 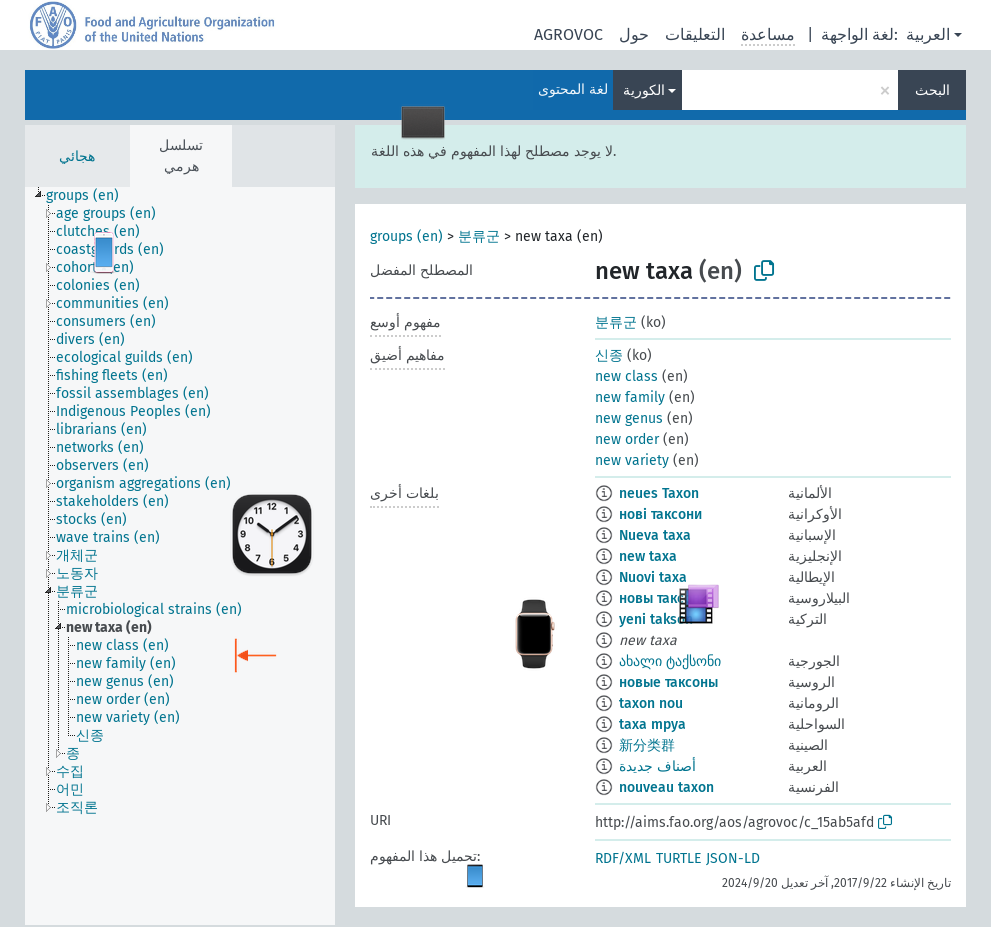 What do you see at coordinates (475, 876) in the screenshot?
I see `view or manage connected iPad device` at bounding box center [475, 876].